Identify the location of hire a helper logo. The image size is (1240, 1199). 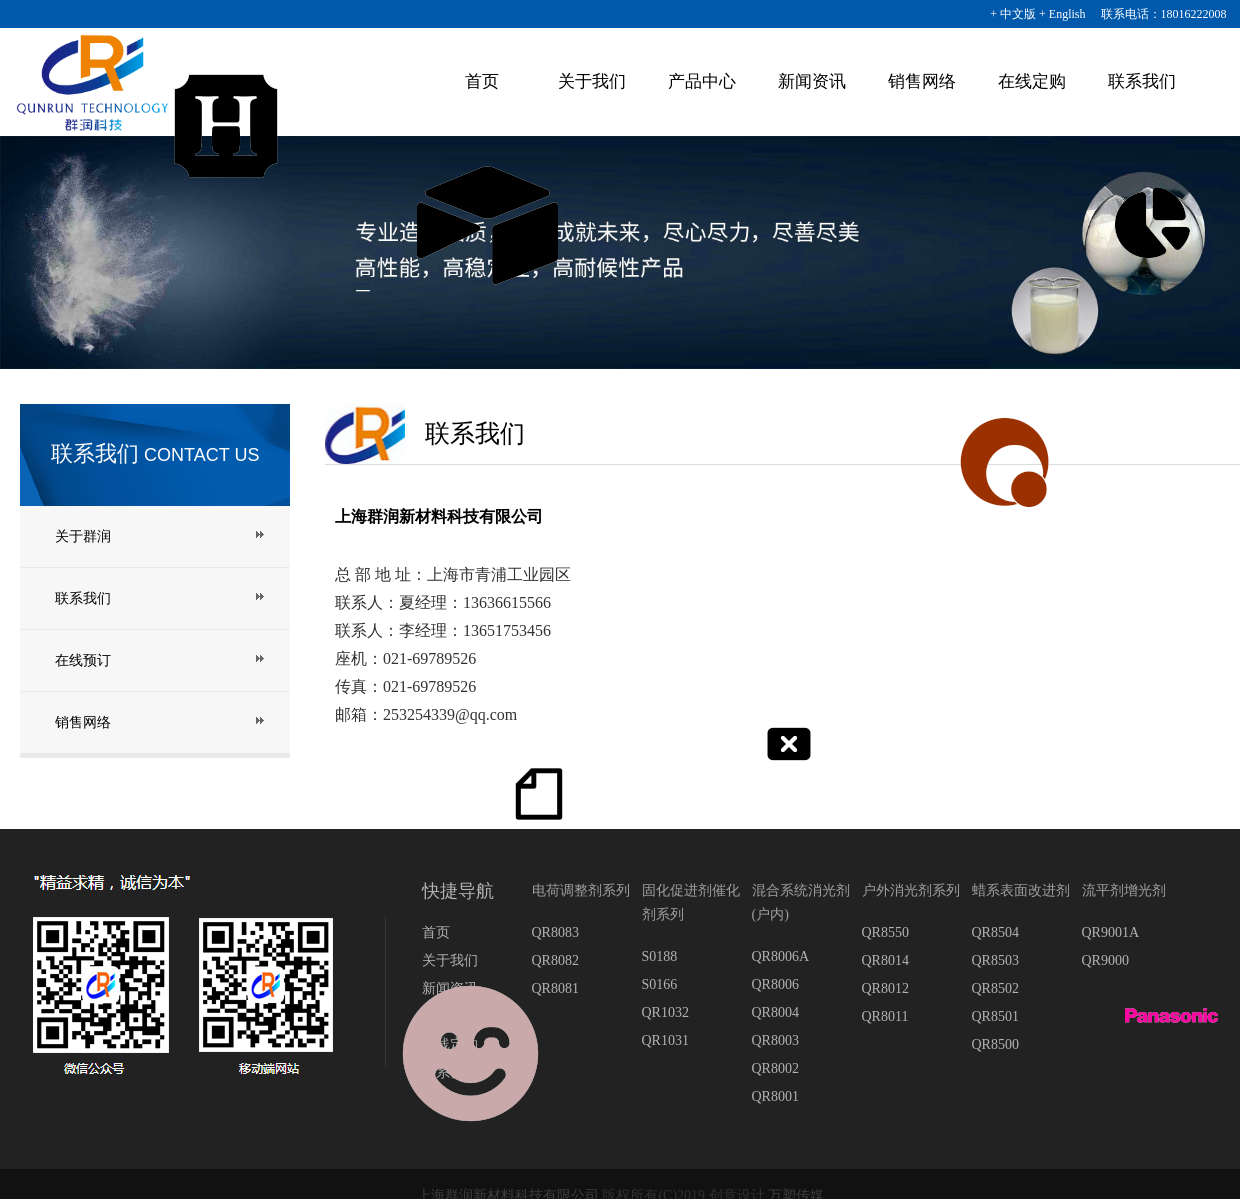
(226, 126).